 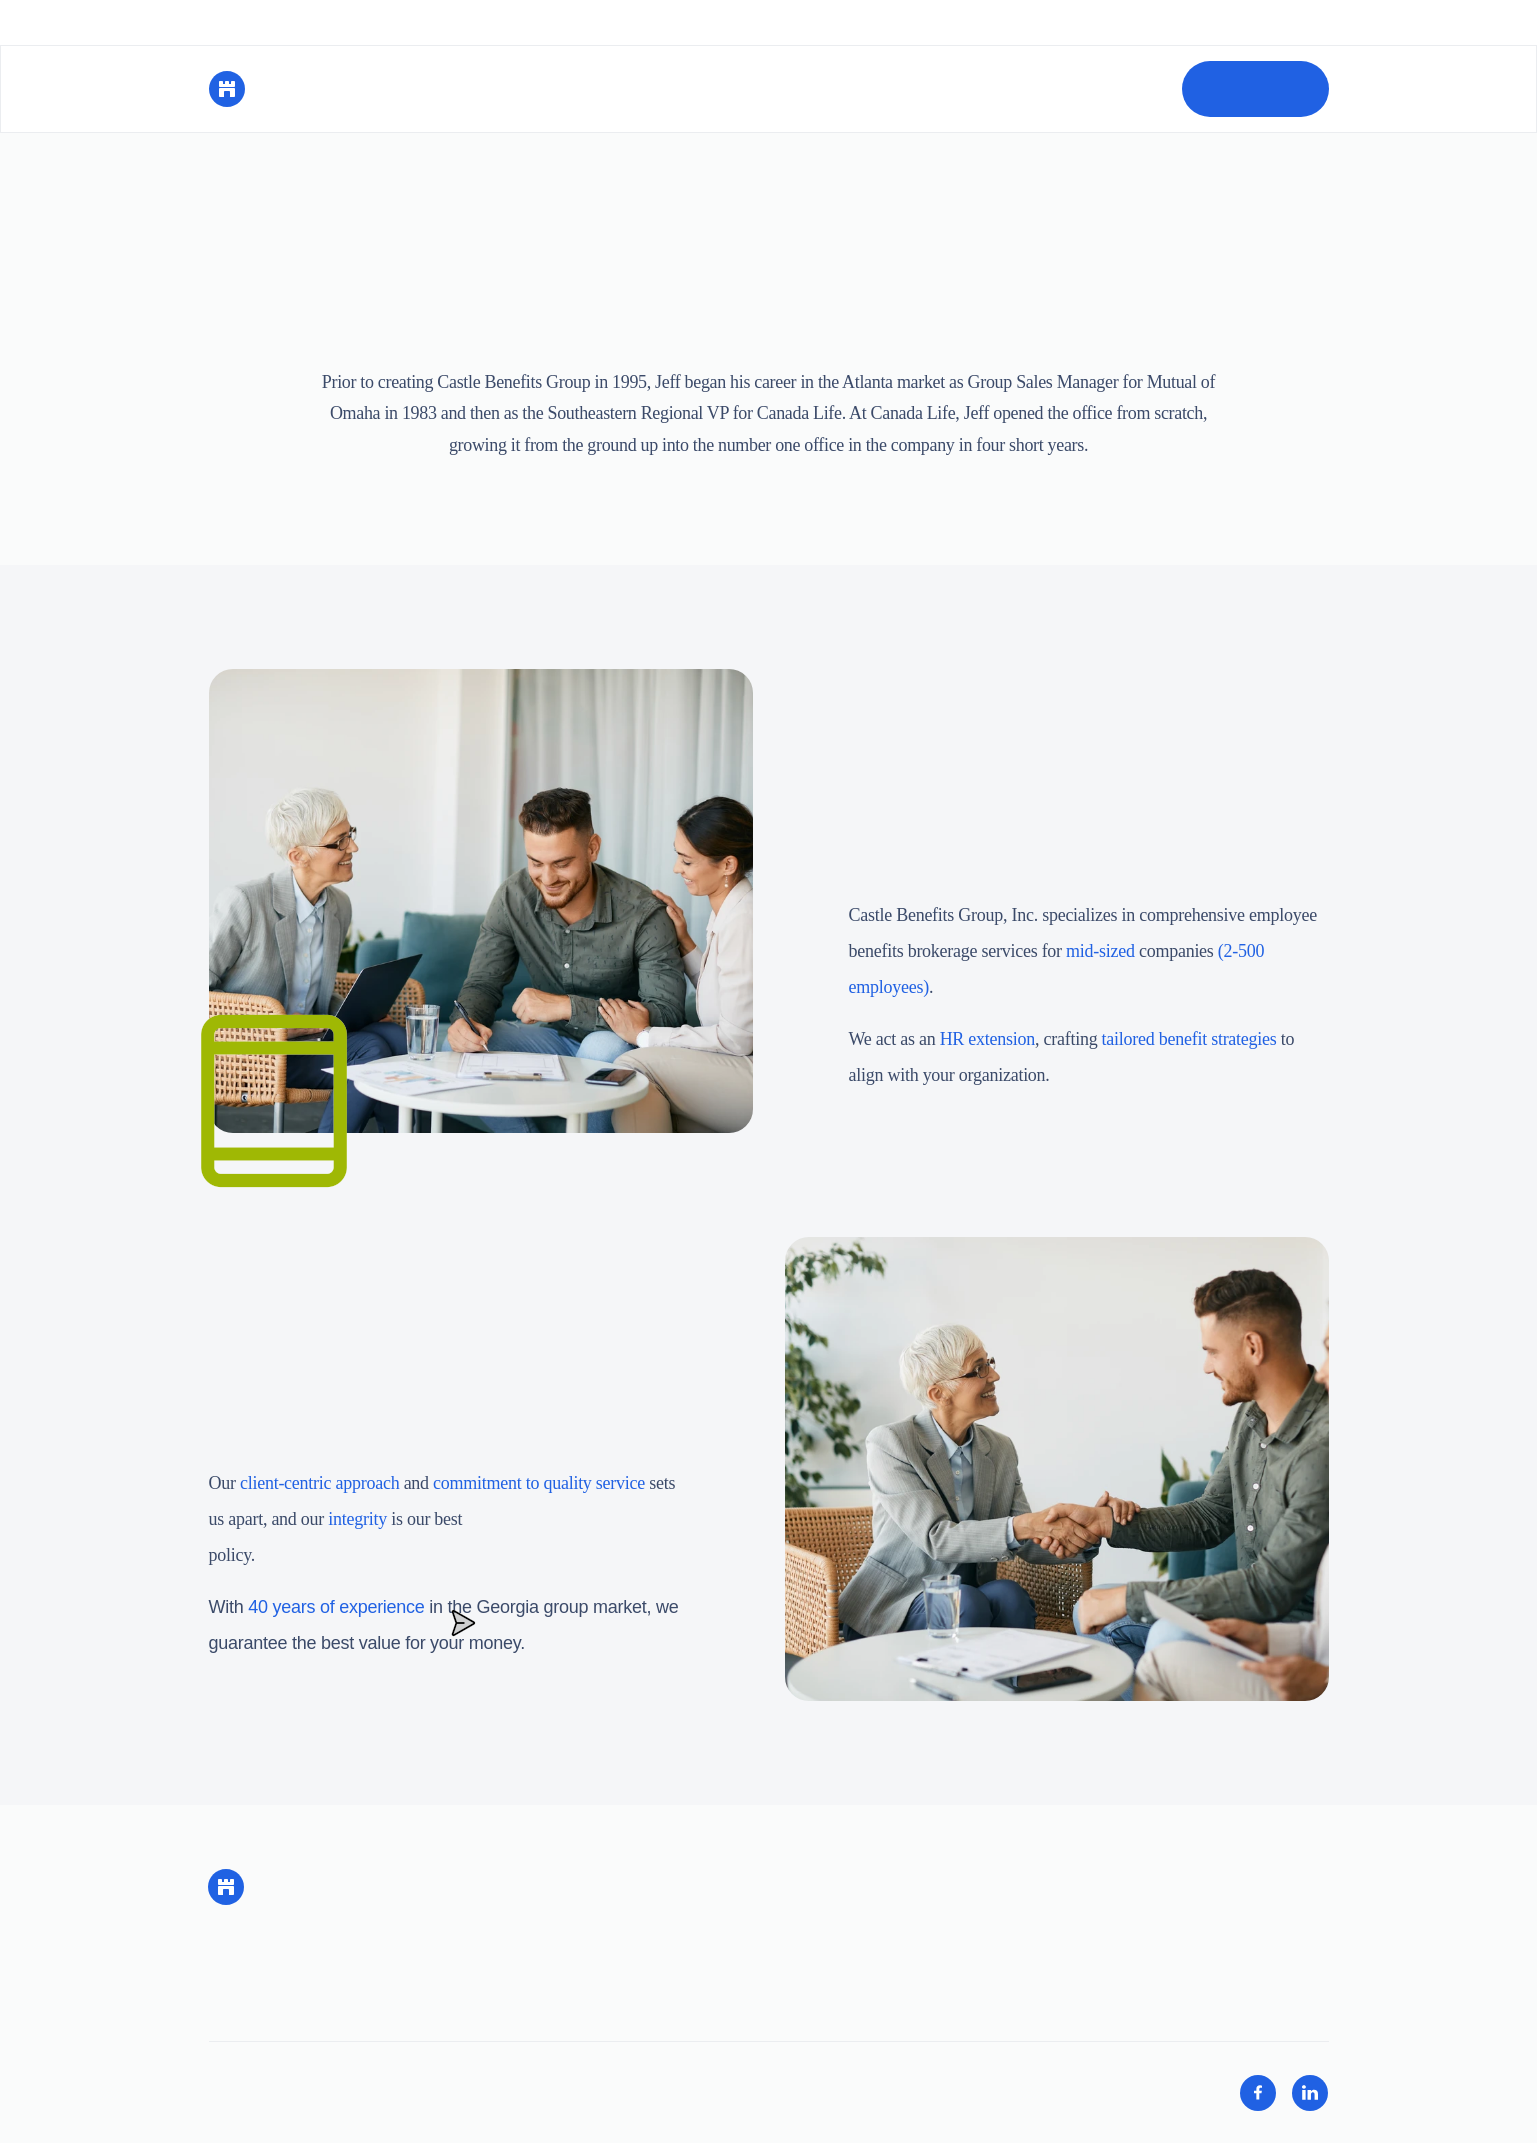 What do you see at coordinates (462, 1623) in the screenshot?
I see `send message` at bounding box center [462, 1623].